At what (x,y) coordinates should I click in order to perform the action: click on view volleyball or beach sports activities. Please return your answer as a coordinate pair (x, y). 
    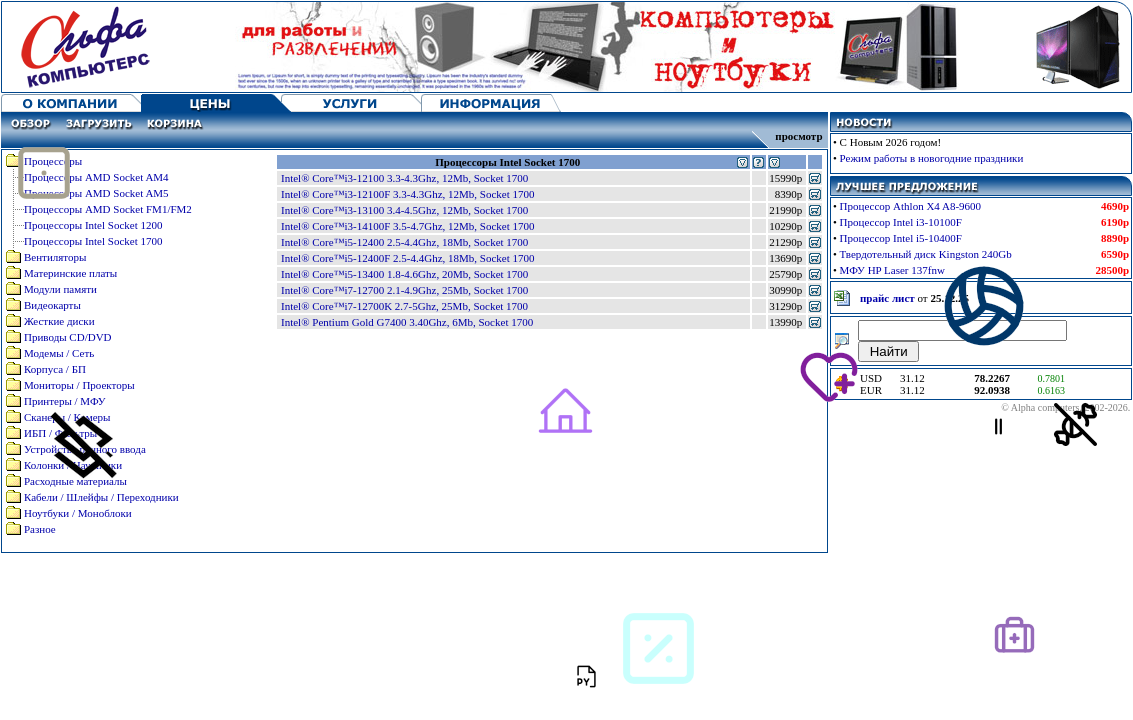
    Looking at the image, I should click on (984, 306).